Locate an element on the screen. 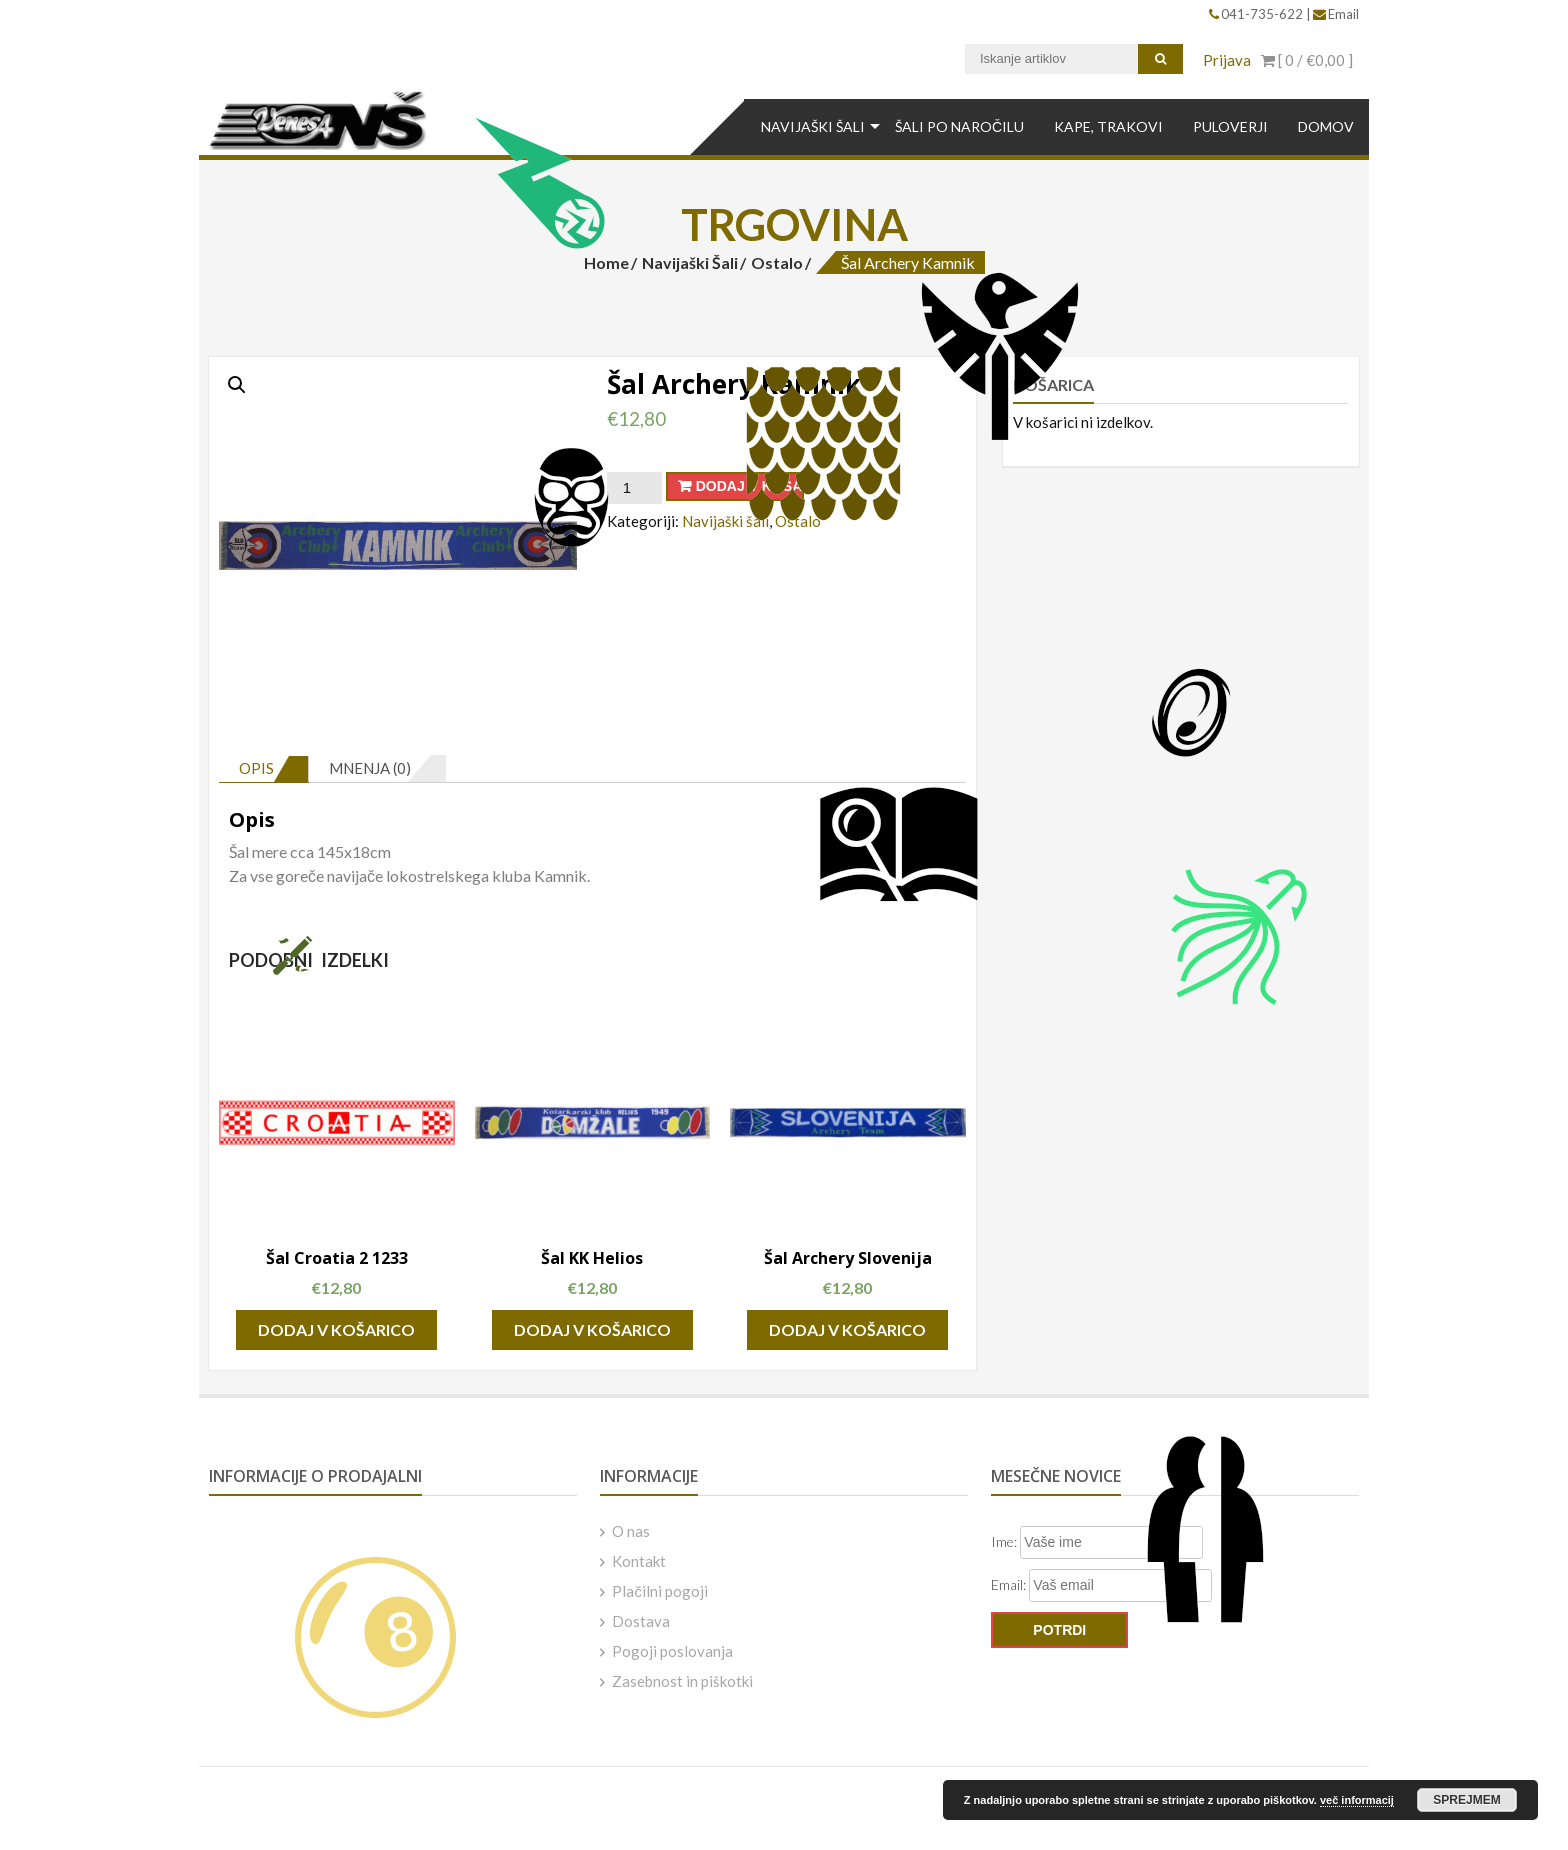 The width and height of the screenshot is (1568, 1850). fishing lure or jig equipment icon is located at coordinates (1240, 936).